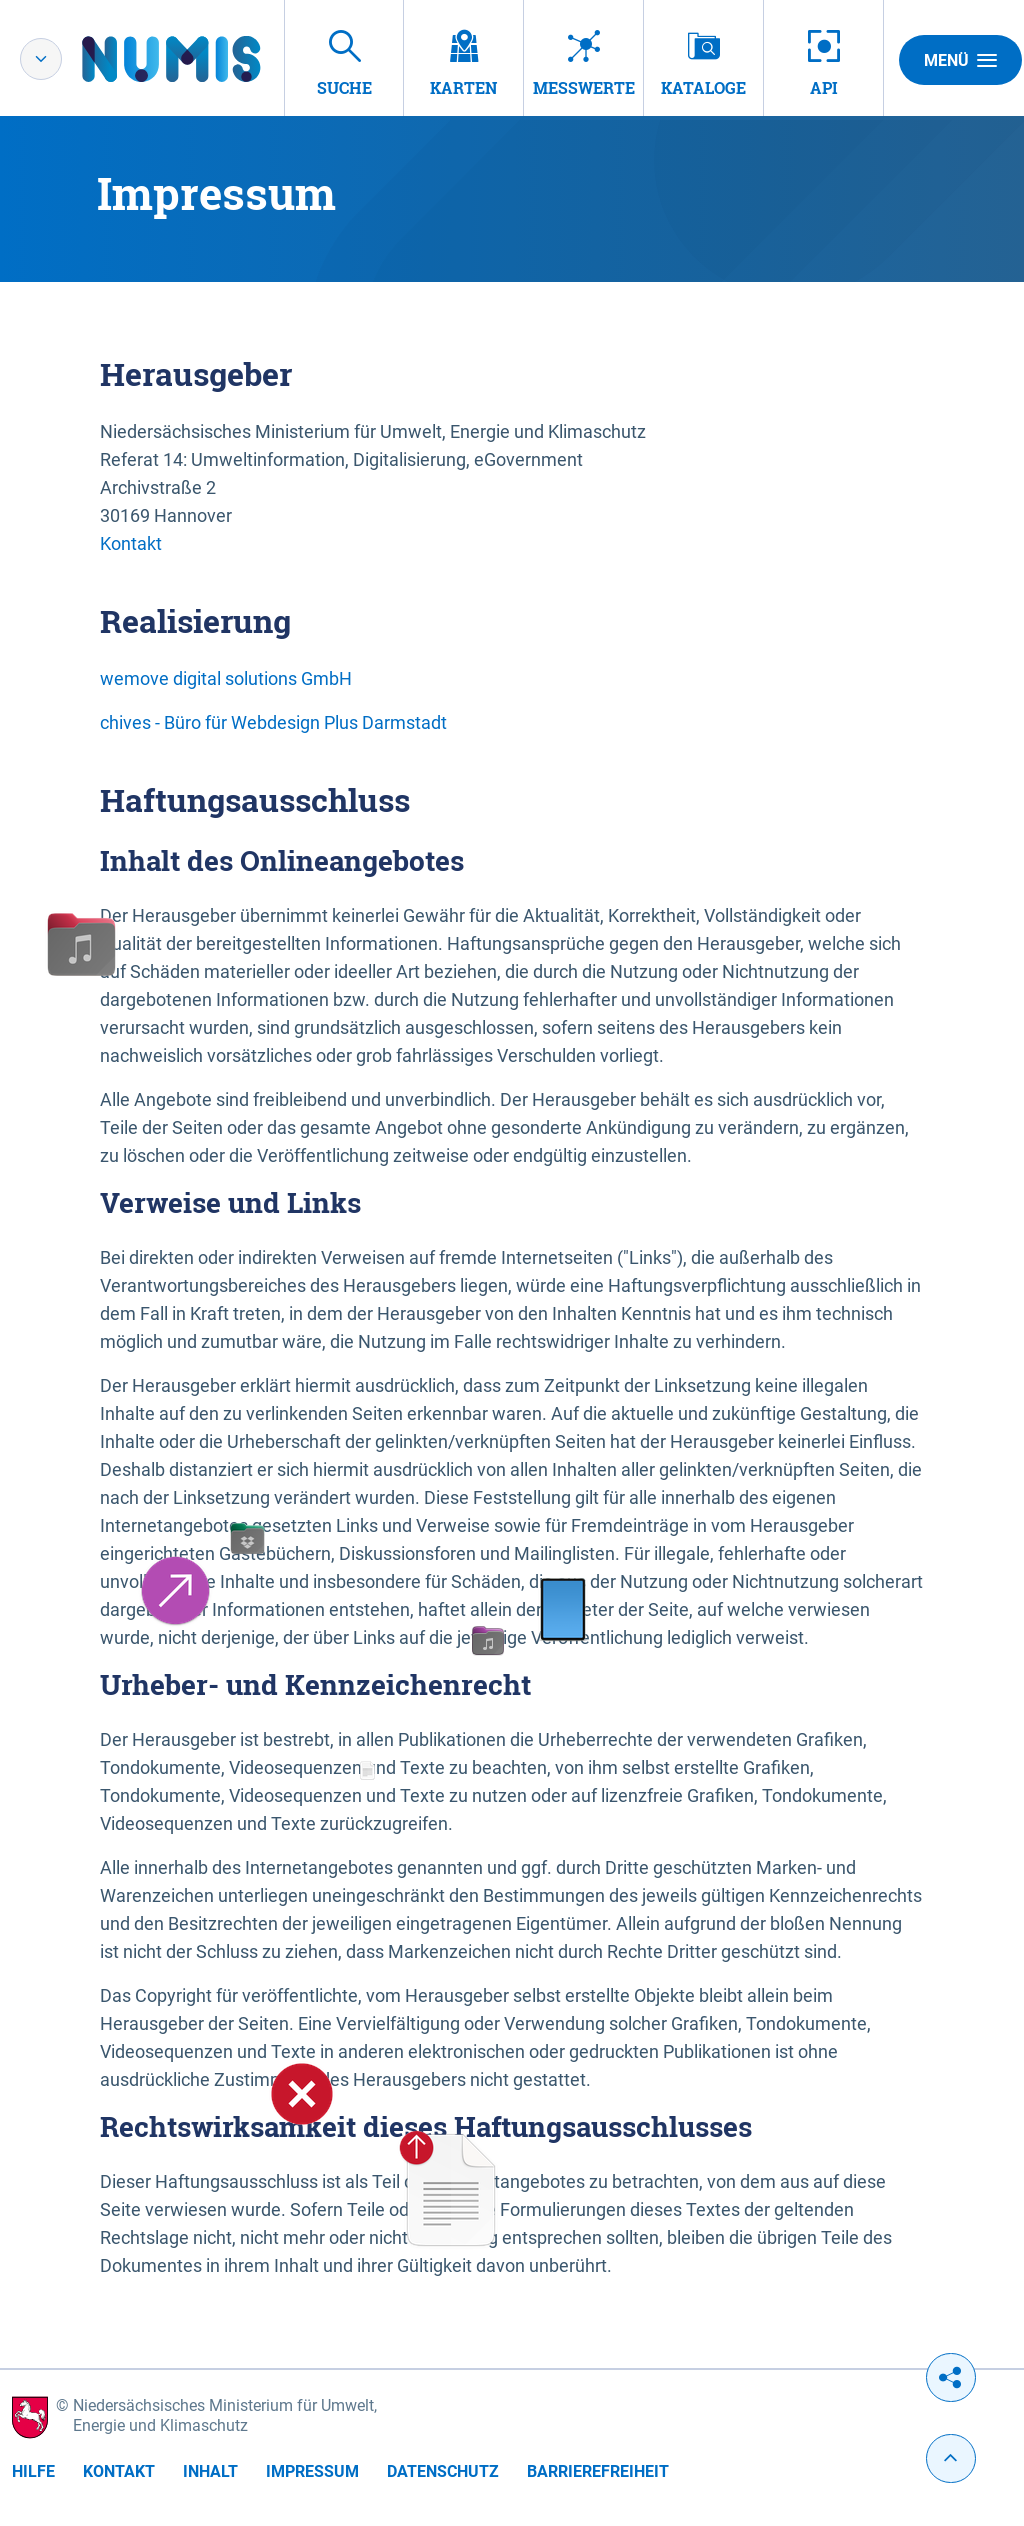  Describe the element at coordinates (563, 1610) in the screenshot. I see `iPad Air device icon` at that location.